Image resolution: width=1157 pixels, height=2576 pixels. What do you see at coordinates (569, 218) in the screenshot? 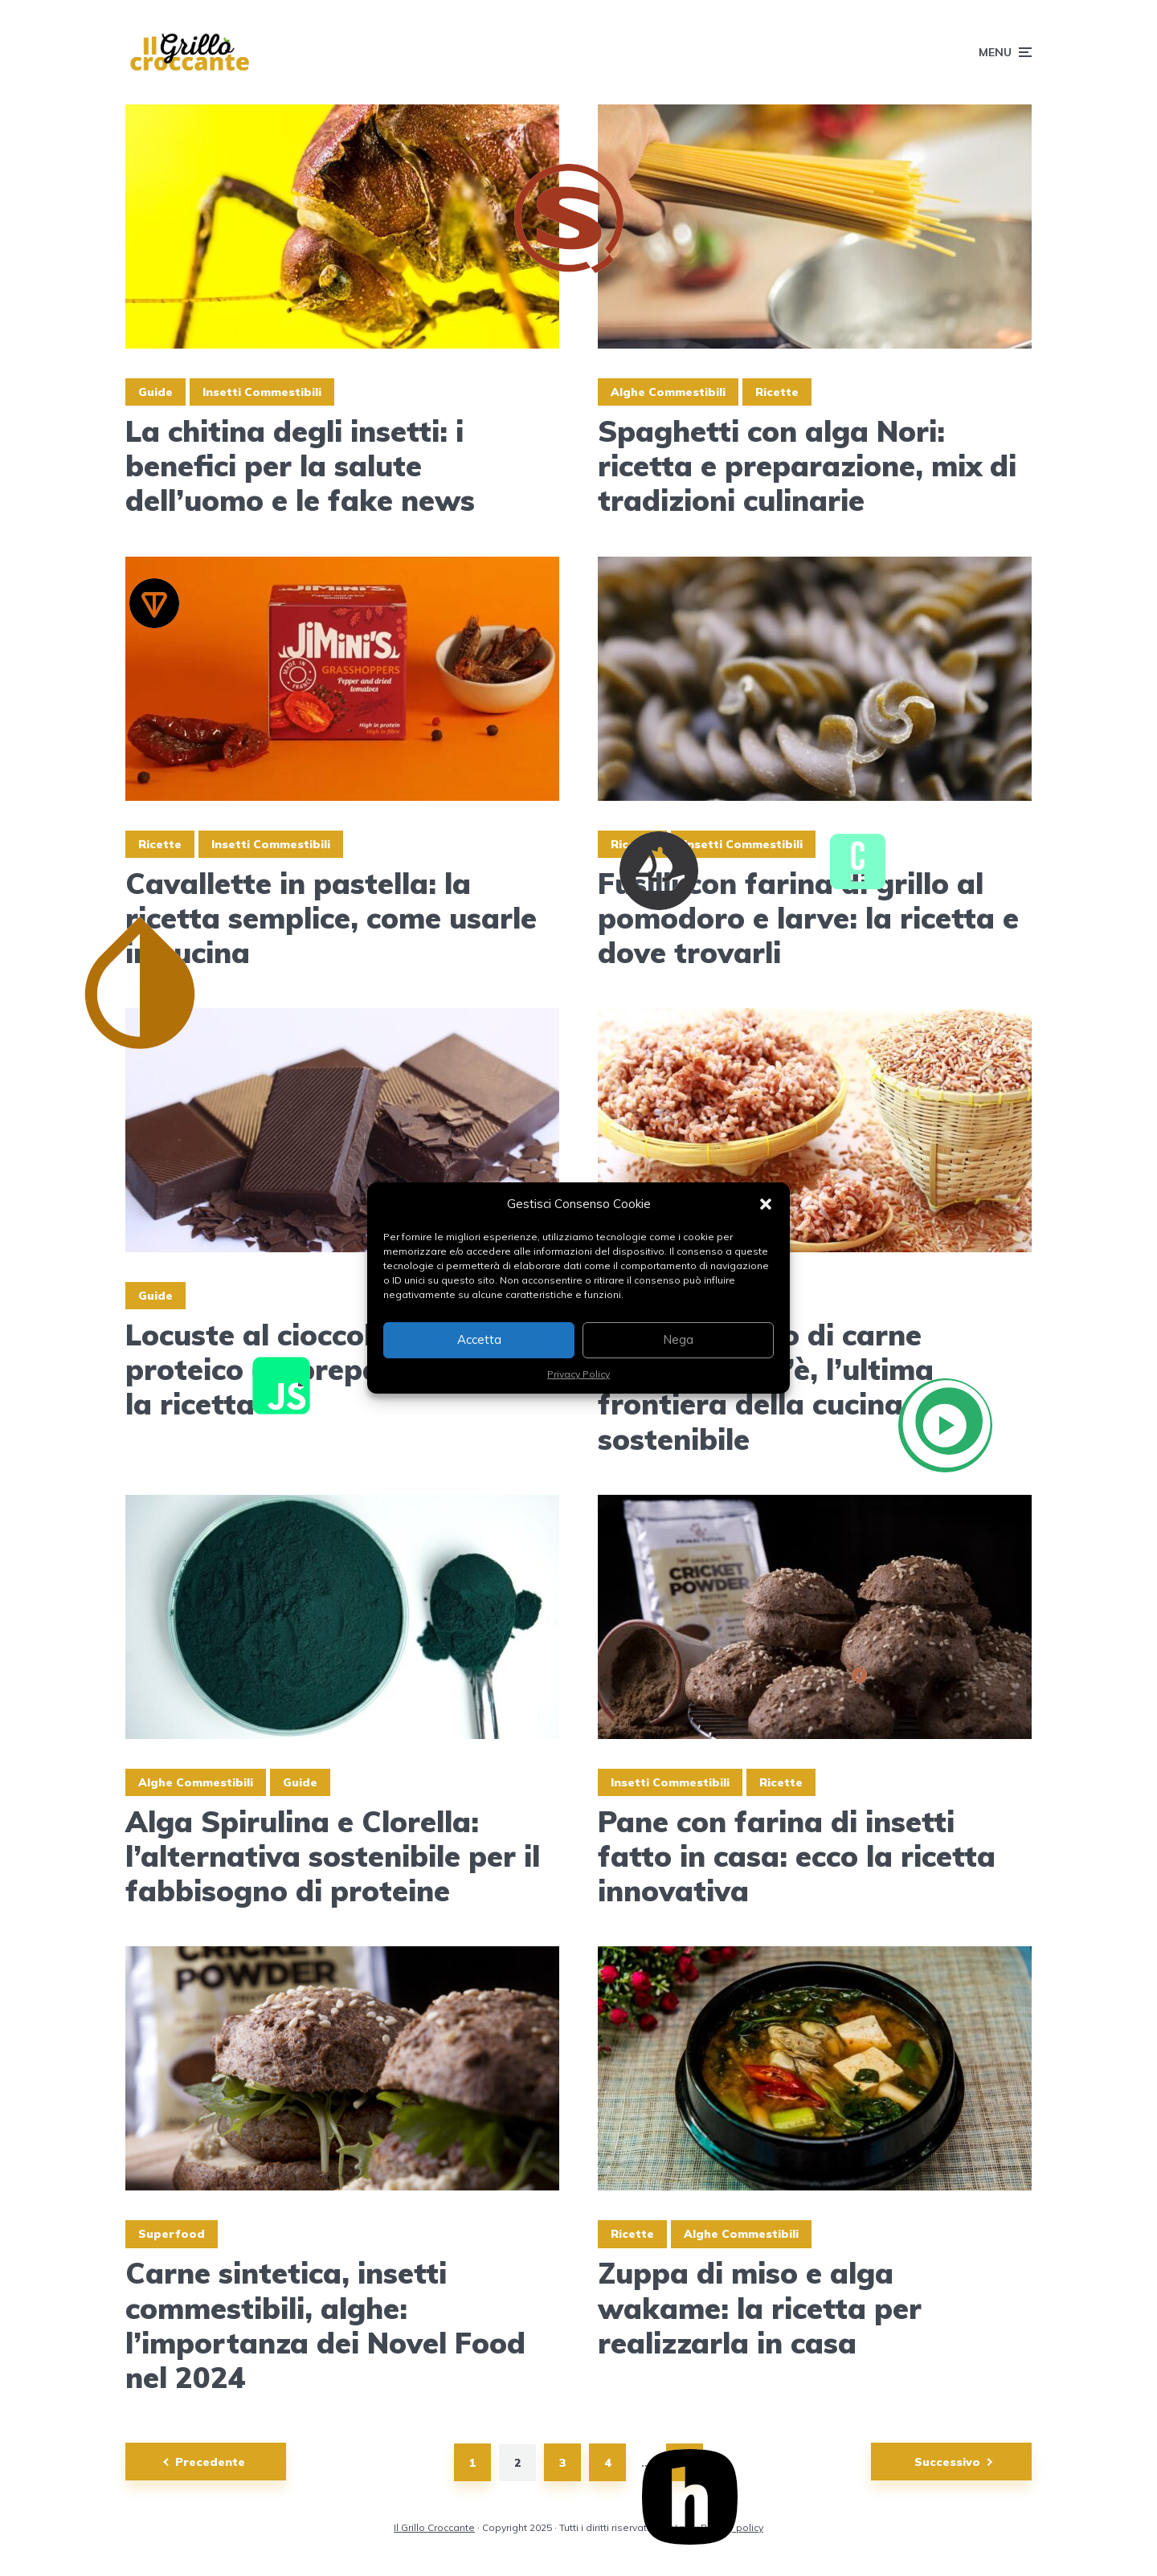
I see `open sogou search engine` at bounding box center [569, 218].